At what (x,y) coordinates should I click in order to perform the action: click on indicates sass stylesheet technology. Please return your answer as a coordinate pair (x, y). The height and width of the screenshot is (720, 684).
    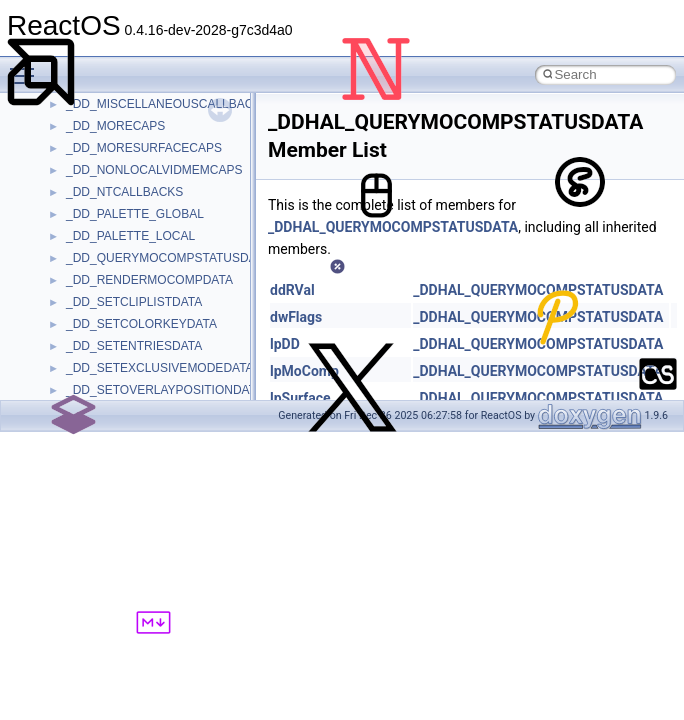
    Looking at the image, I should click on (580, 182).